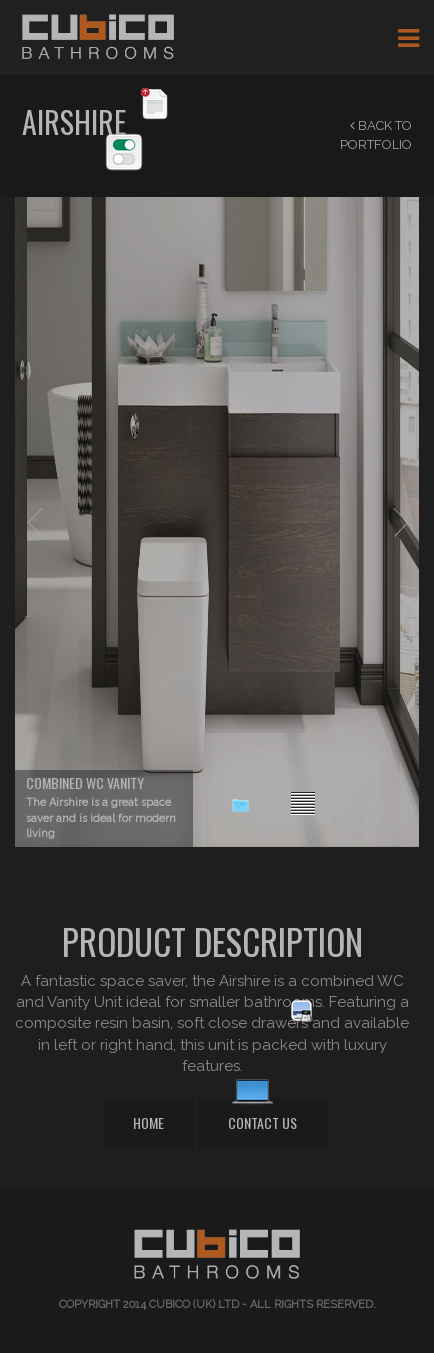  Describe the element at coordinates (240, 805) in the screenshot. I see `open developer tools and resources folder` at that location.